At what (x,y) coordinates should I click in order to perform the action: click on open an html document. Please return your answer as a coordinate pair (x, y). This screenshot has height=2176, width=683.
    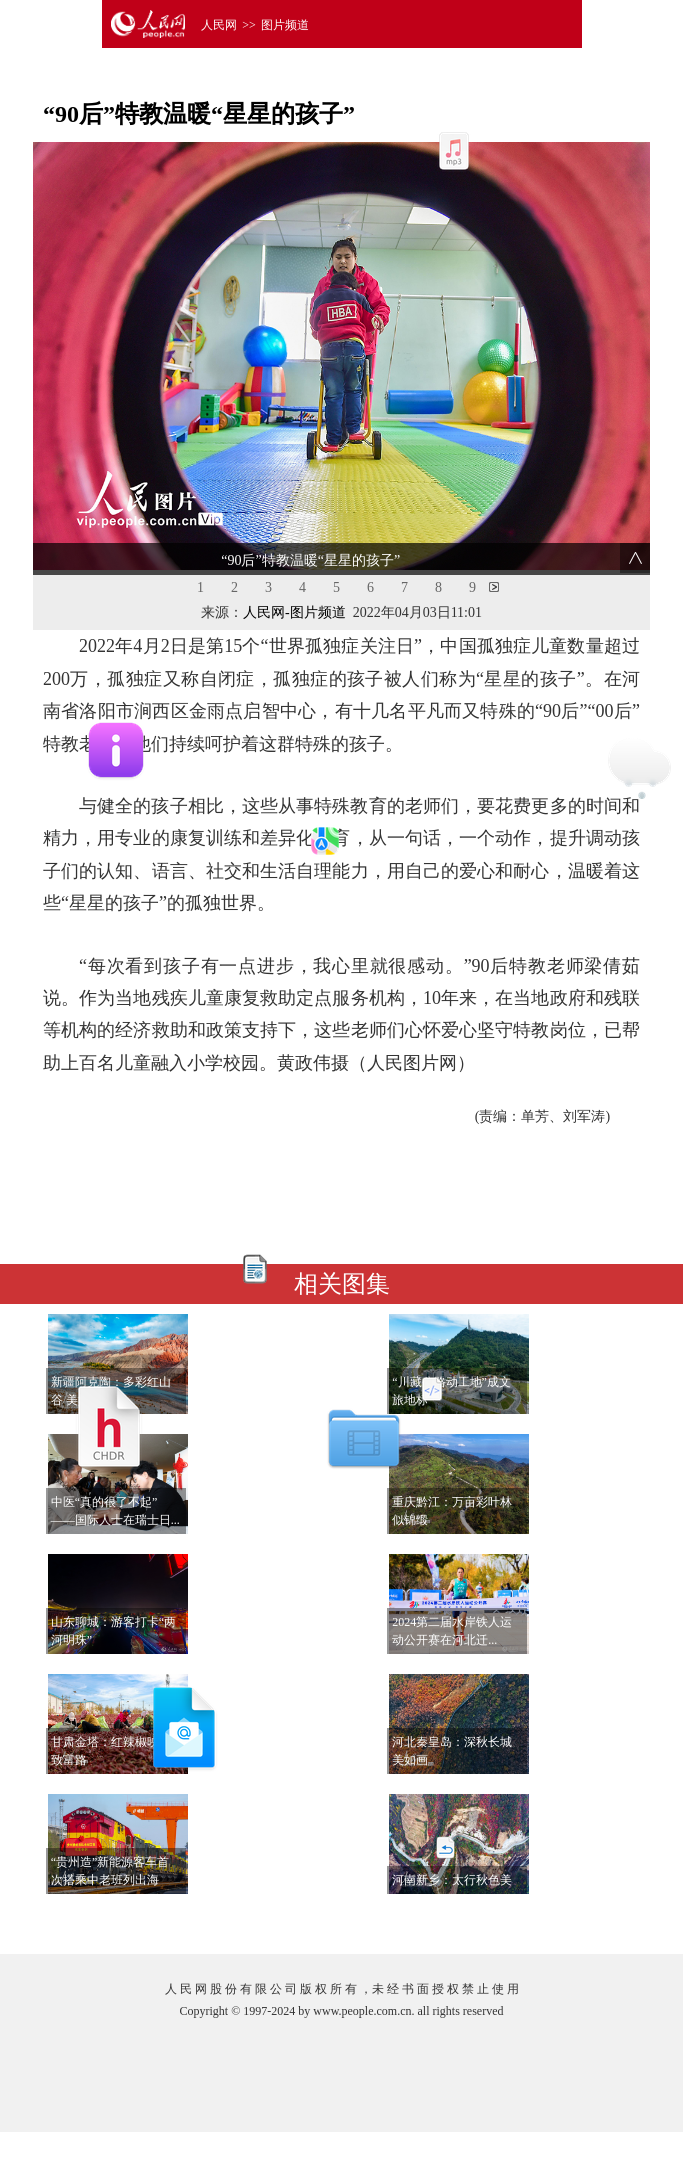
    Looking at the image, I should click on (432, 1389).